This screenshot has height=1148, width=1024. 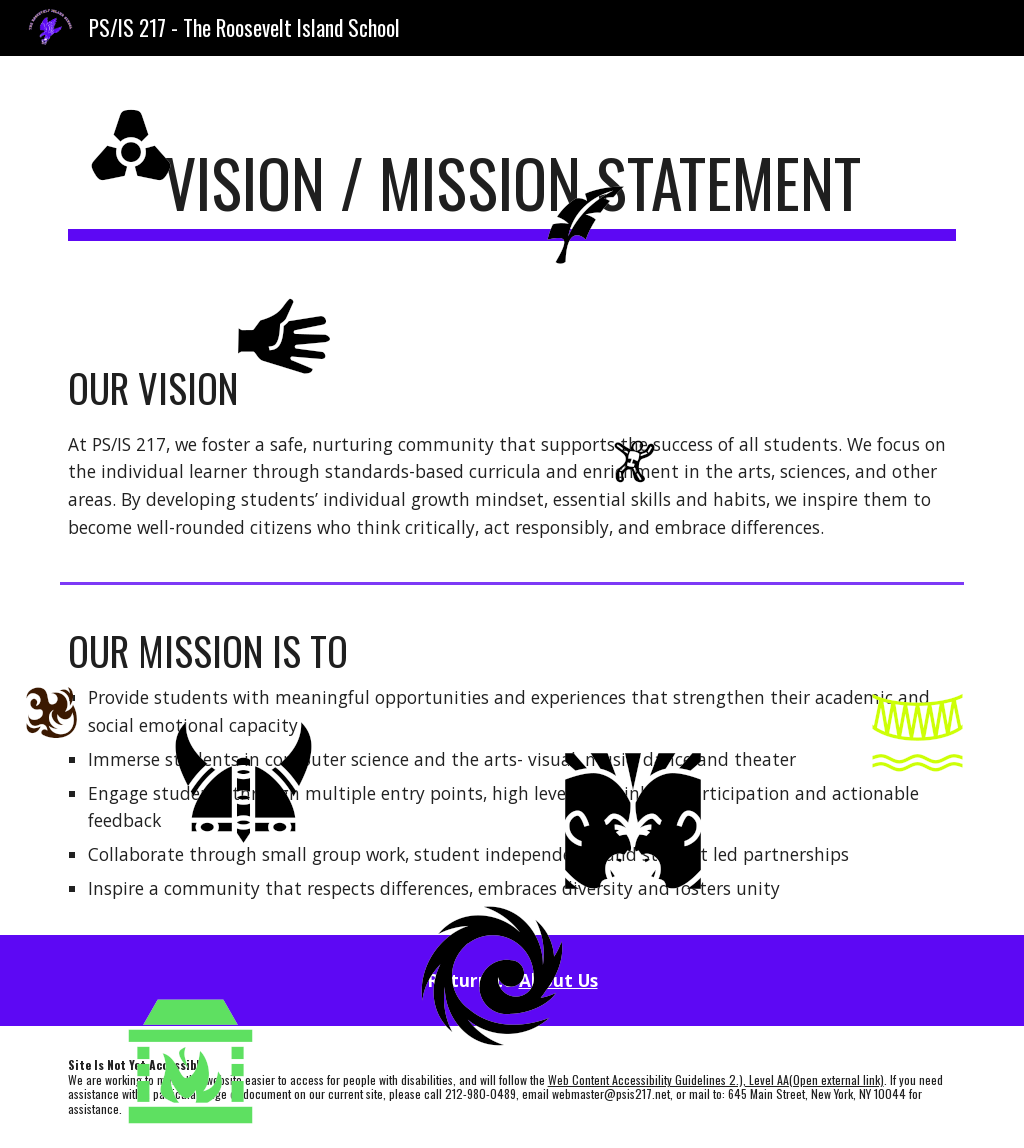 I want to click on fire elemental or nature-fire hybrid ability, so click(x=51, y=712).